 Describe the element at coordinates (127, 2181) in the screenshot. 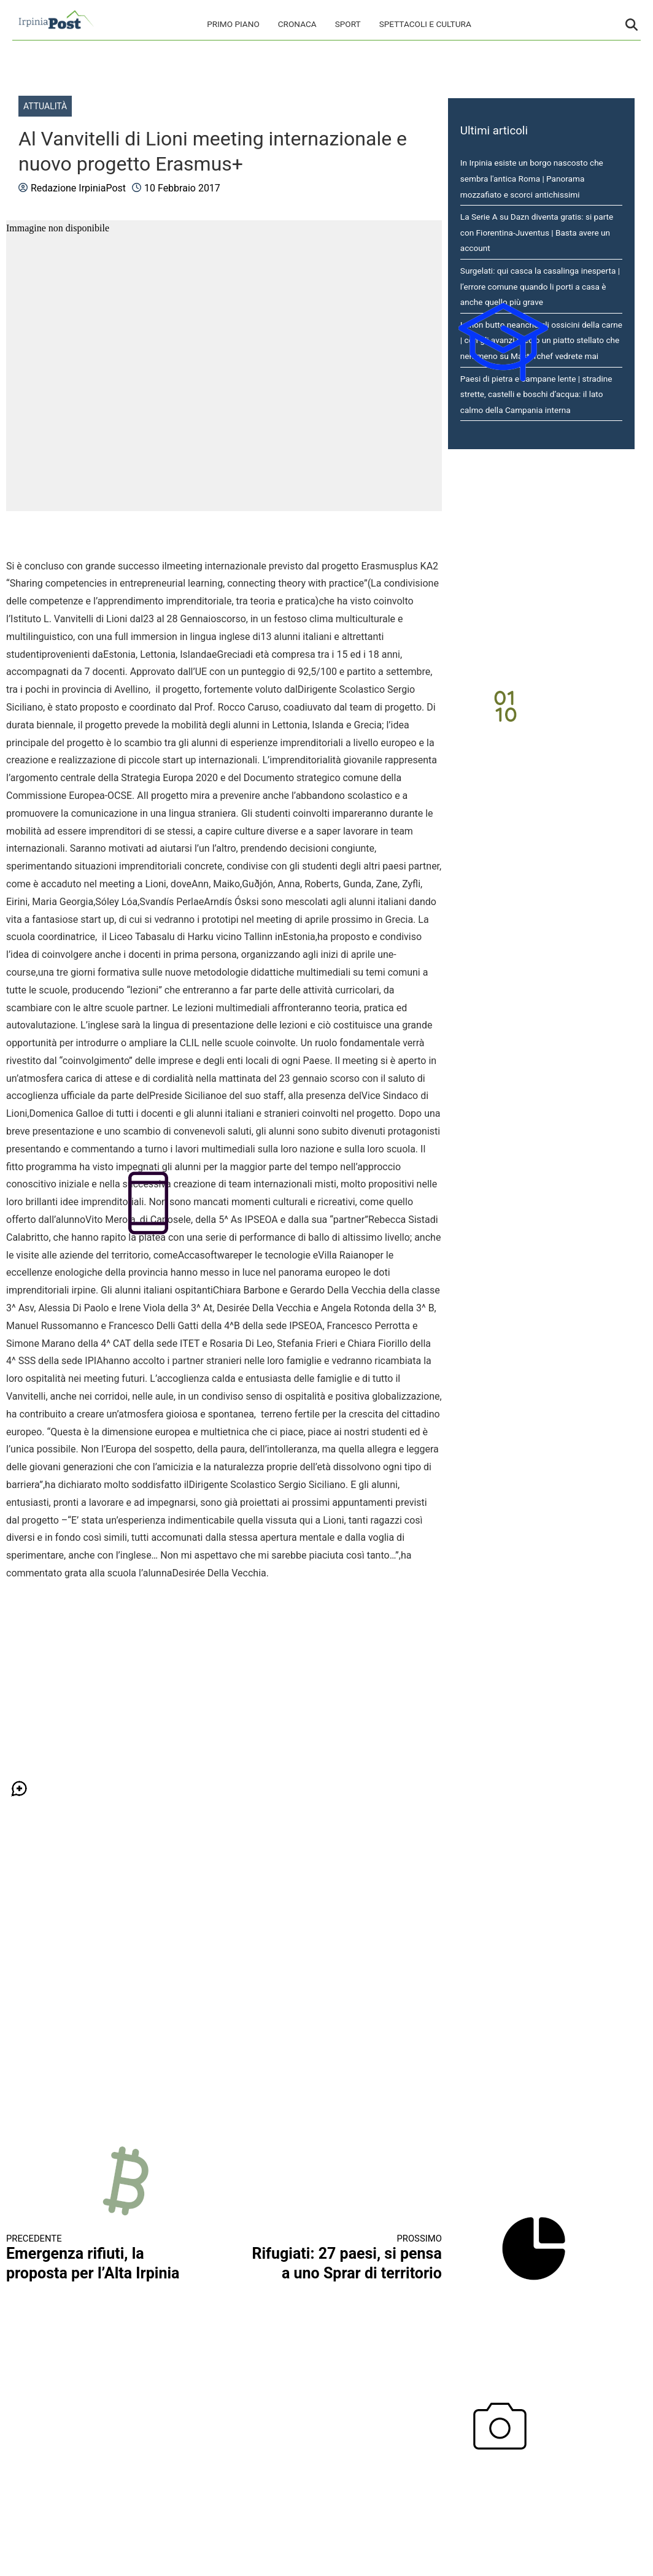

I see `view bitcoin wallet or balance` at that location.